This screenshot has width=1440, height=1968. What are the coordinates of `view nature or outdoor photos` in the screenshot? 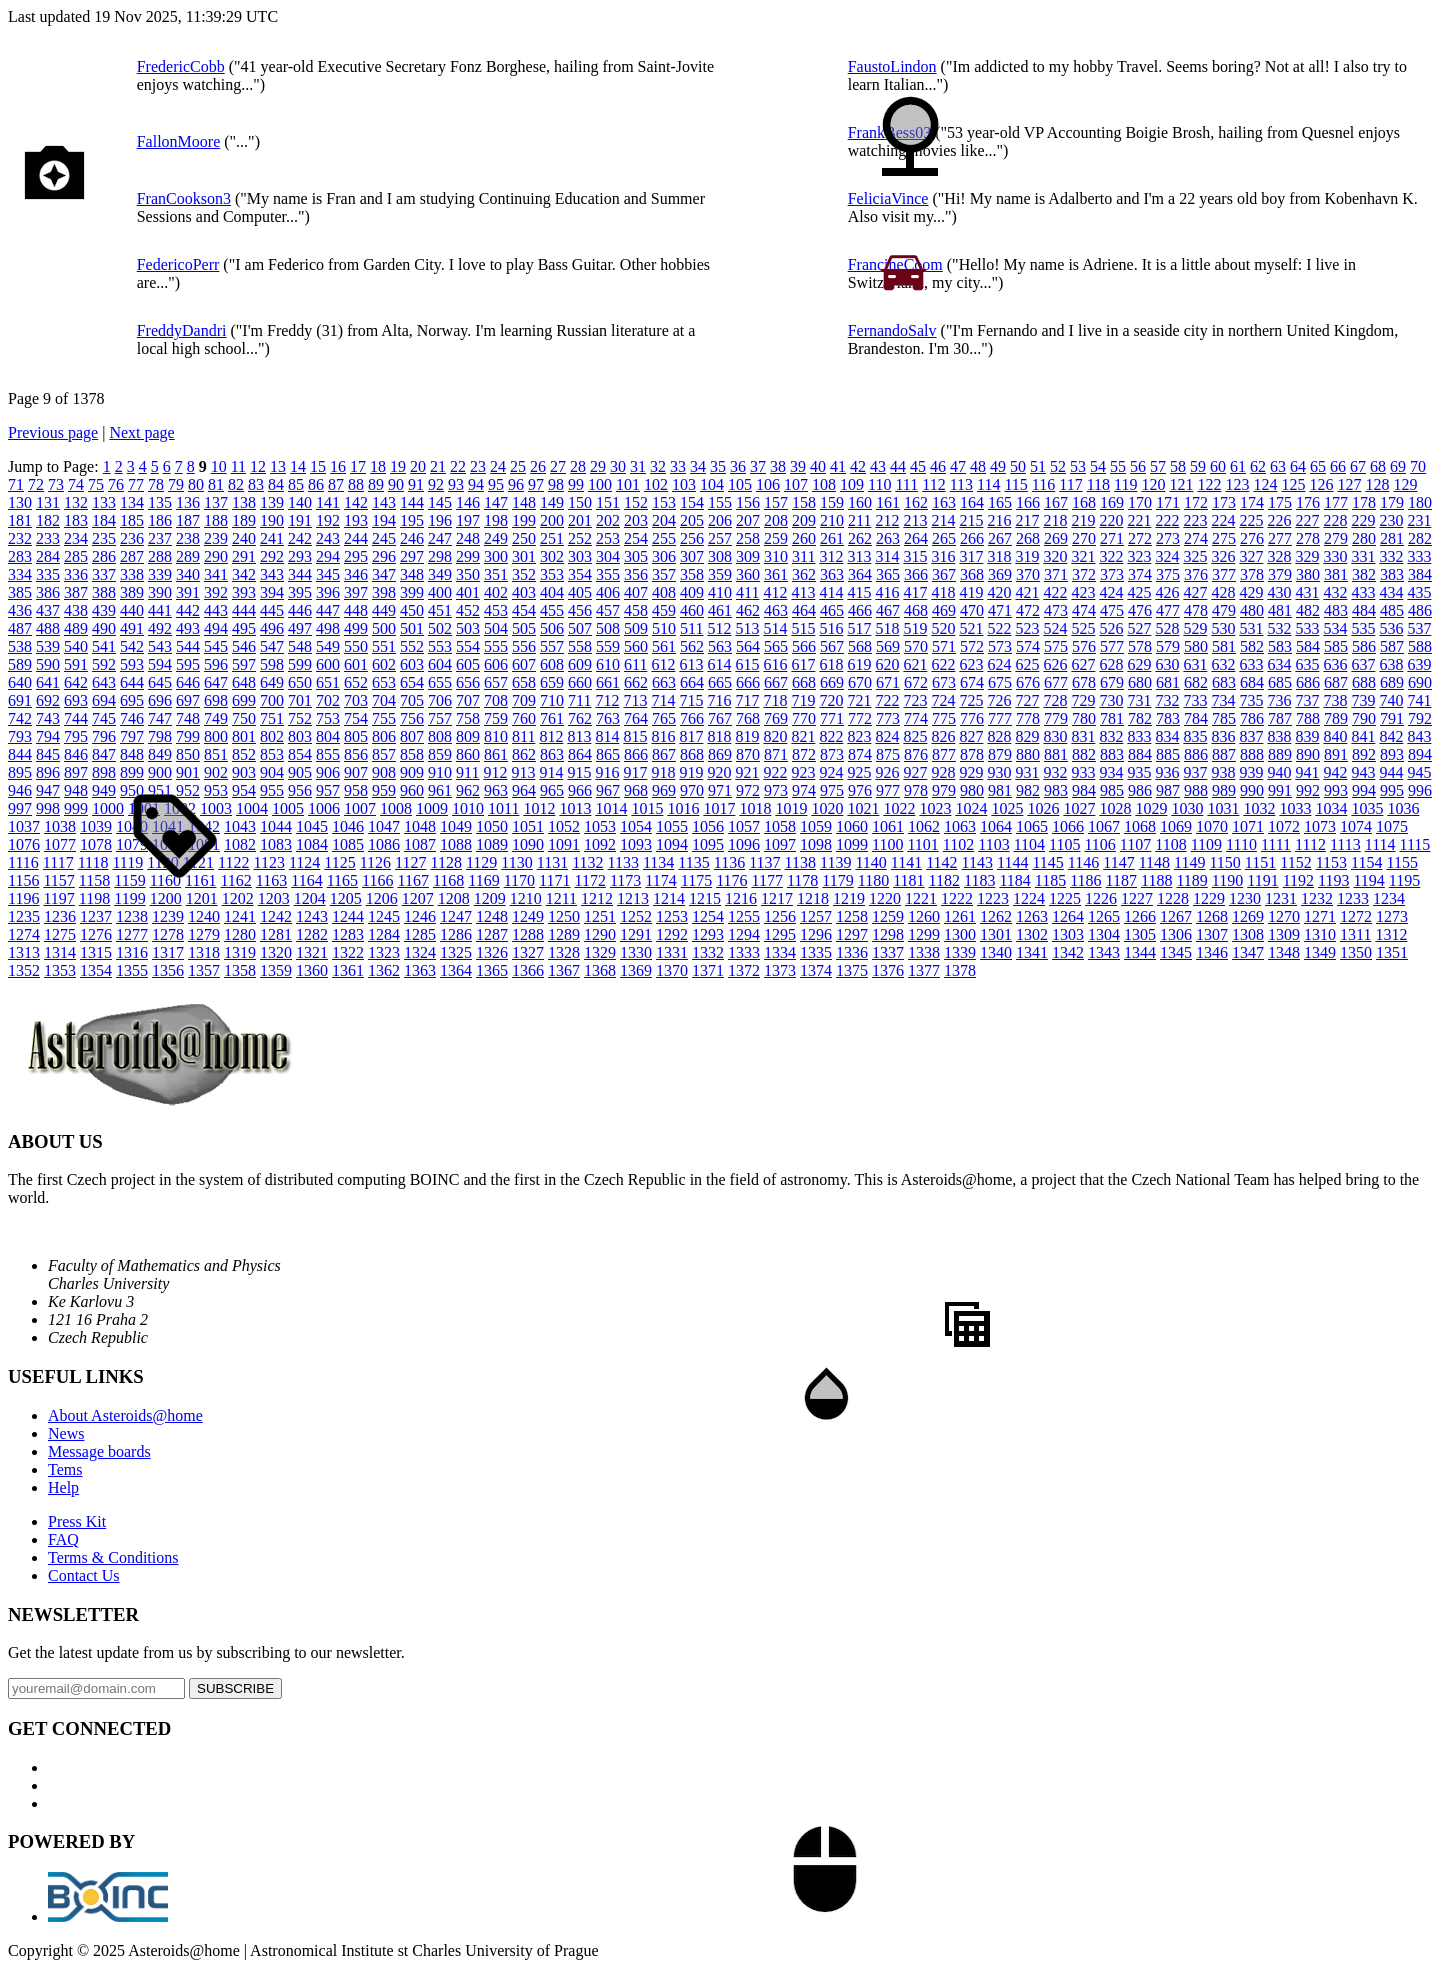 It's located at (910, 136).